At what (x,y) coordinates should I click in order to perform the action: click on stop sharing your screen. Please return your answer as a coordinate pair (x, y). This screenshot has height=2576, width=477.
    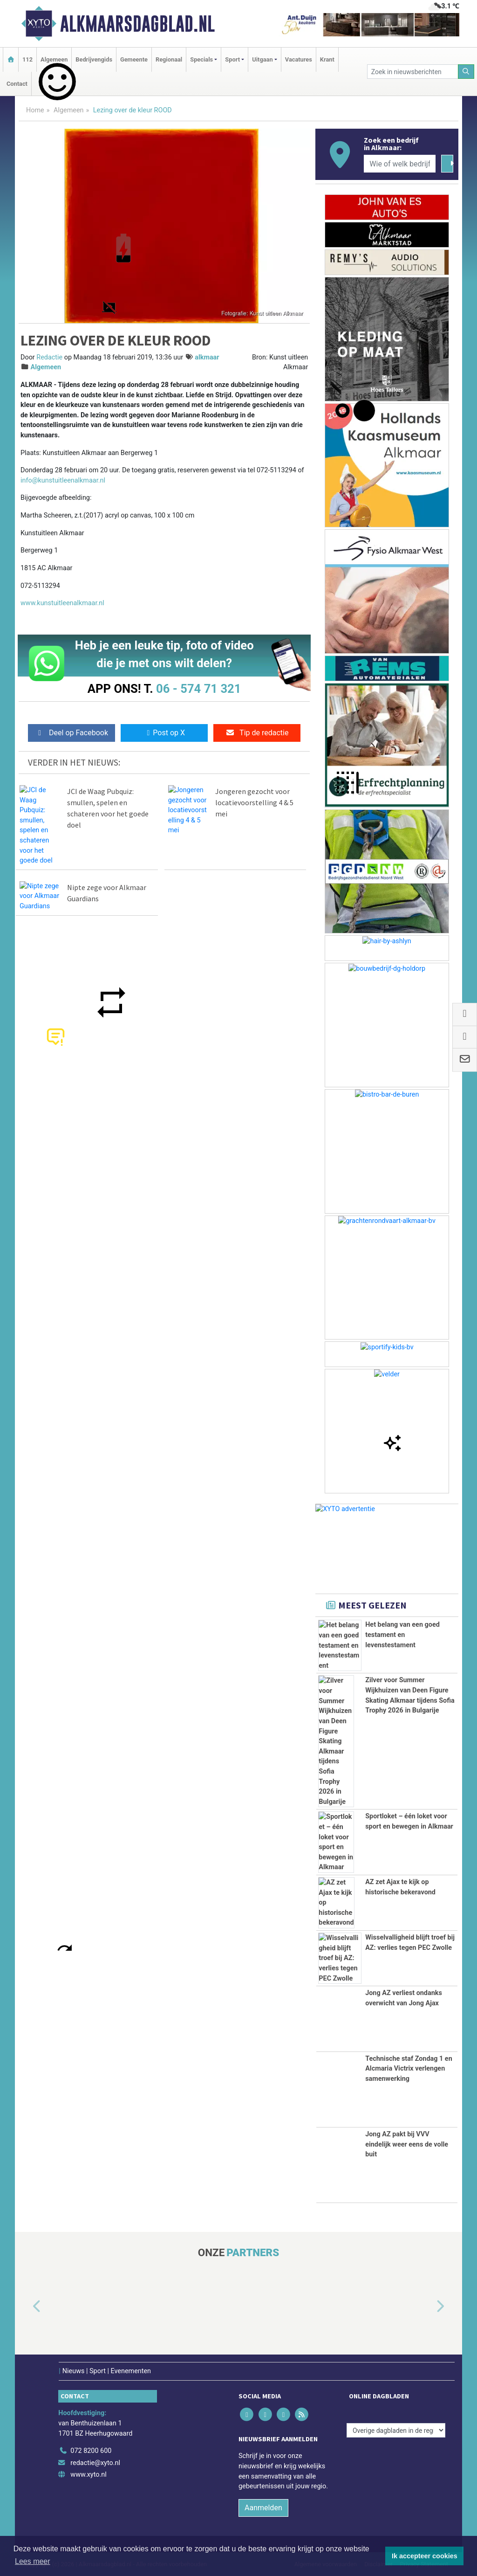
    Looking at the image, I should click on (109, 307).